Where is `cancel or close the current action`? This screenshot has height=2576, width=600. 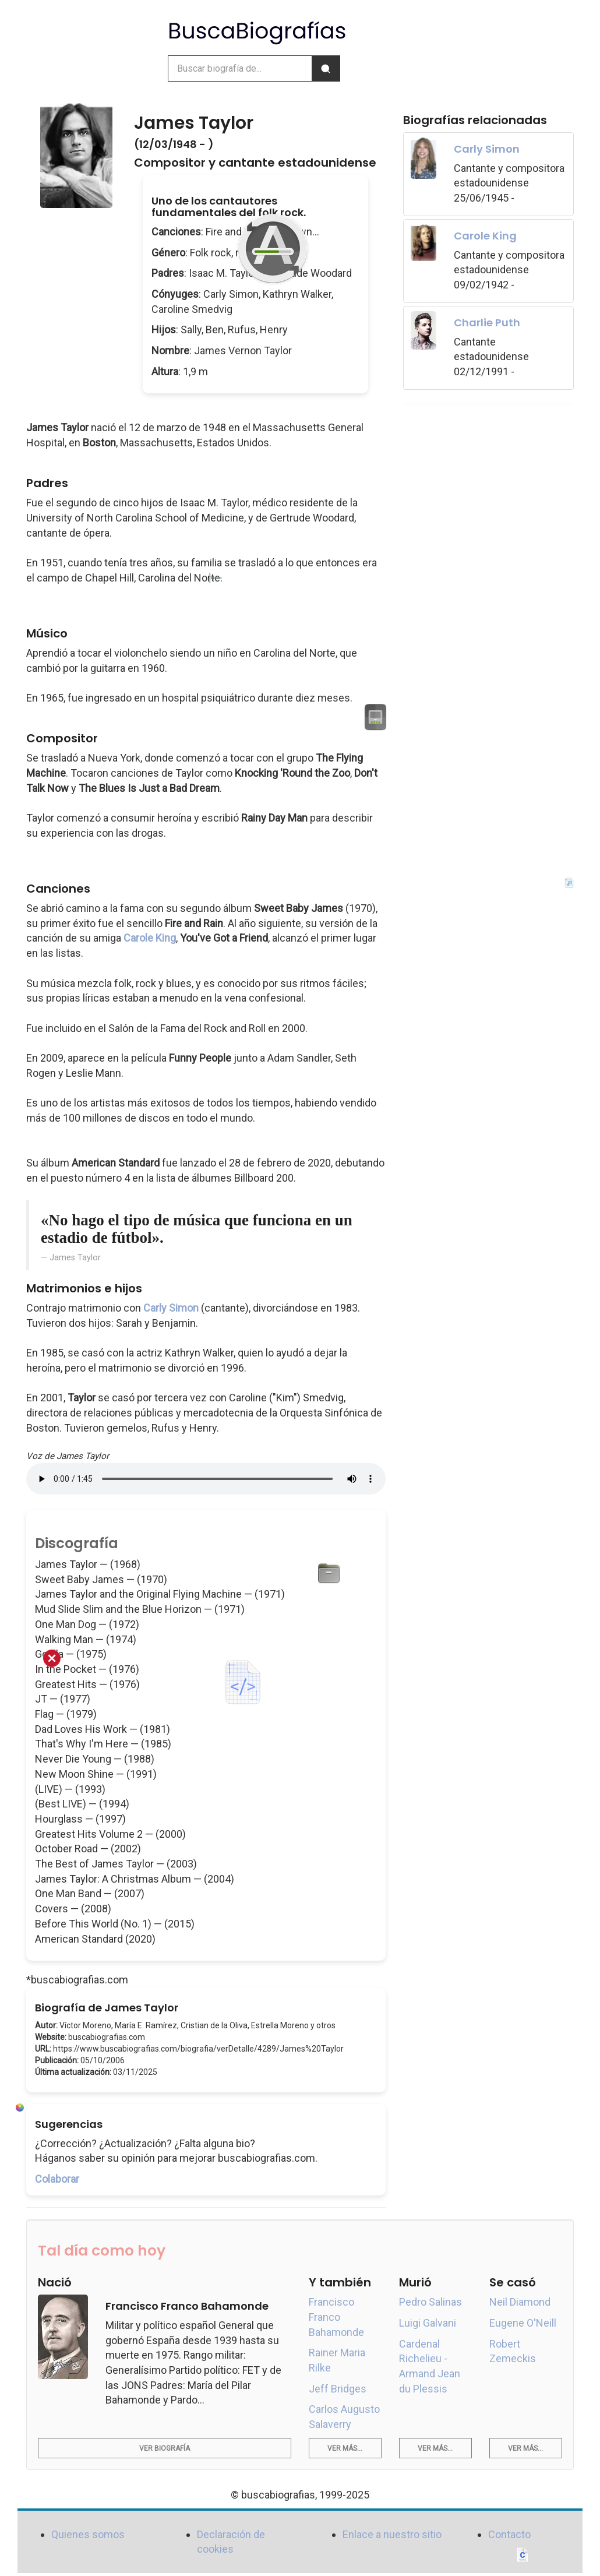
cancel or close the current action is located at coordinates (52, 1658).